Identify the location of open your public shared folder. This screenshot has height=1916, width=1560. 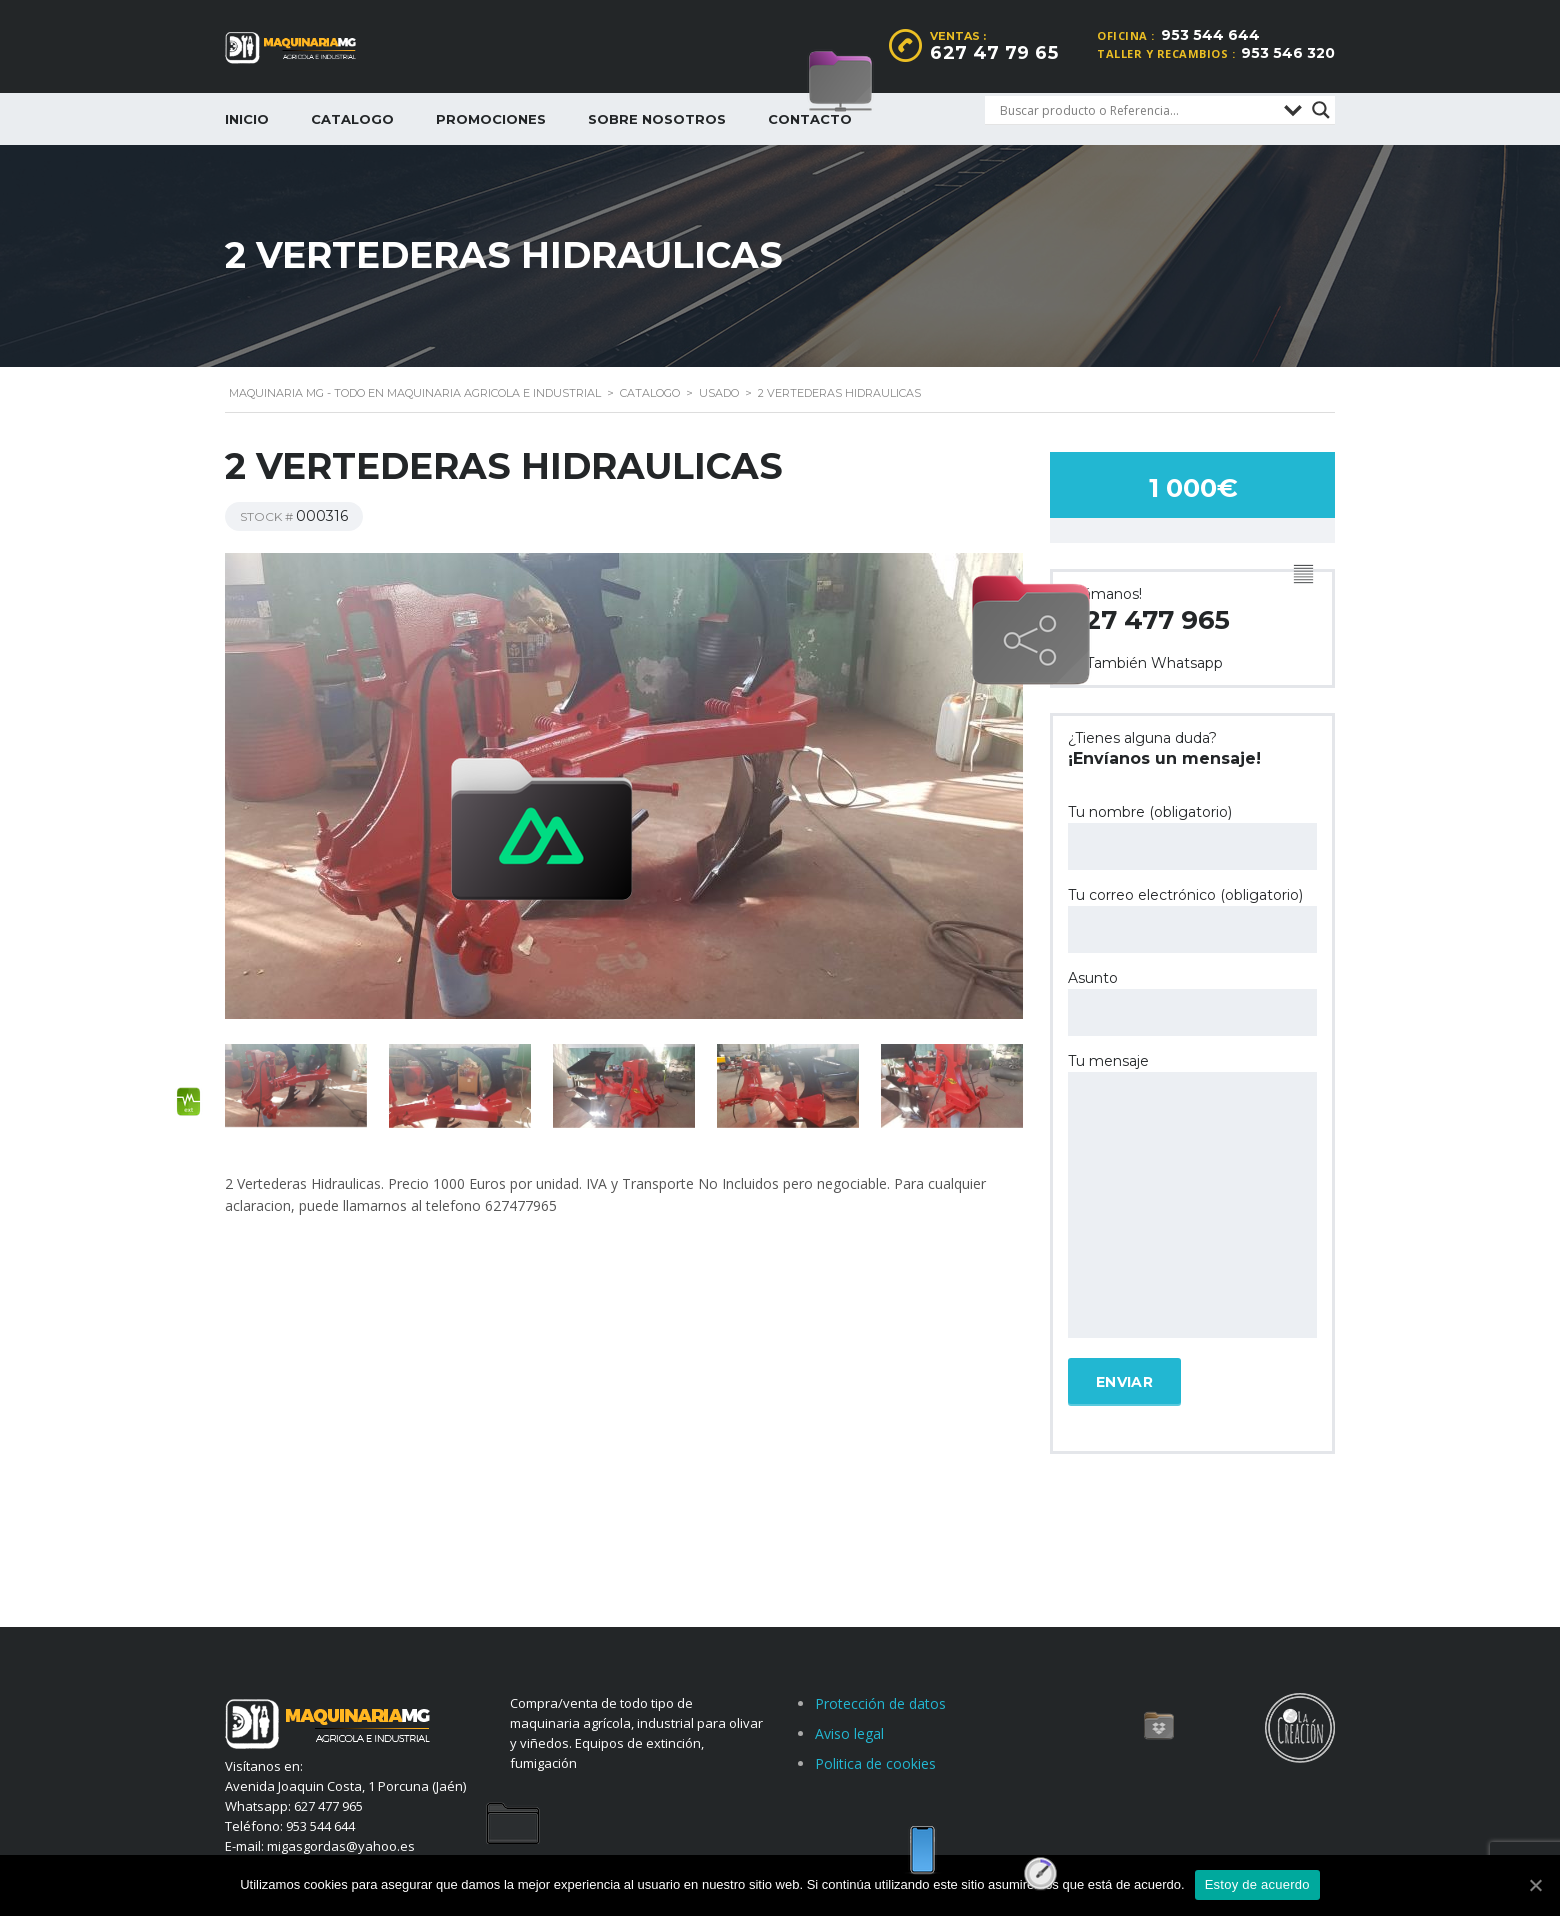
(1031, 630).